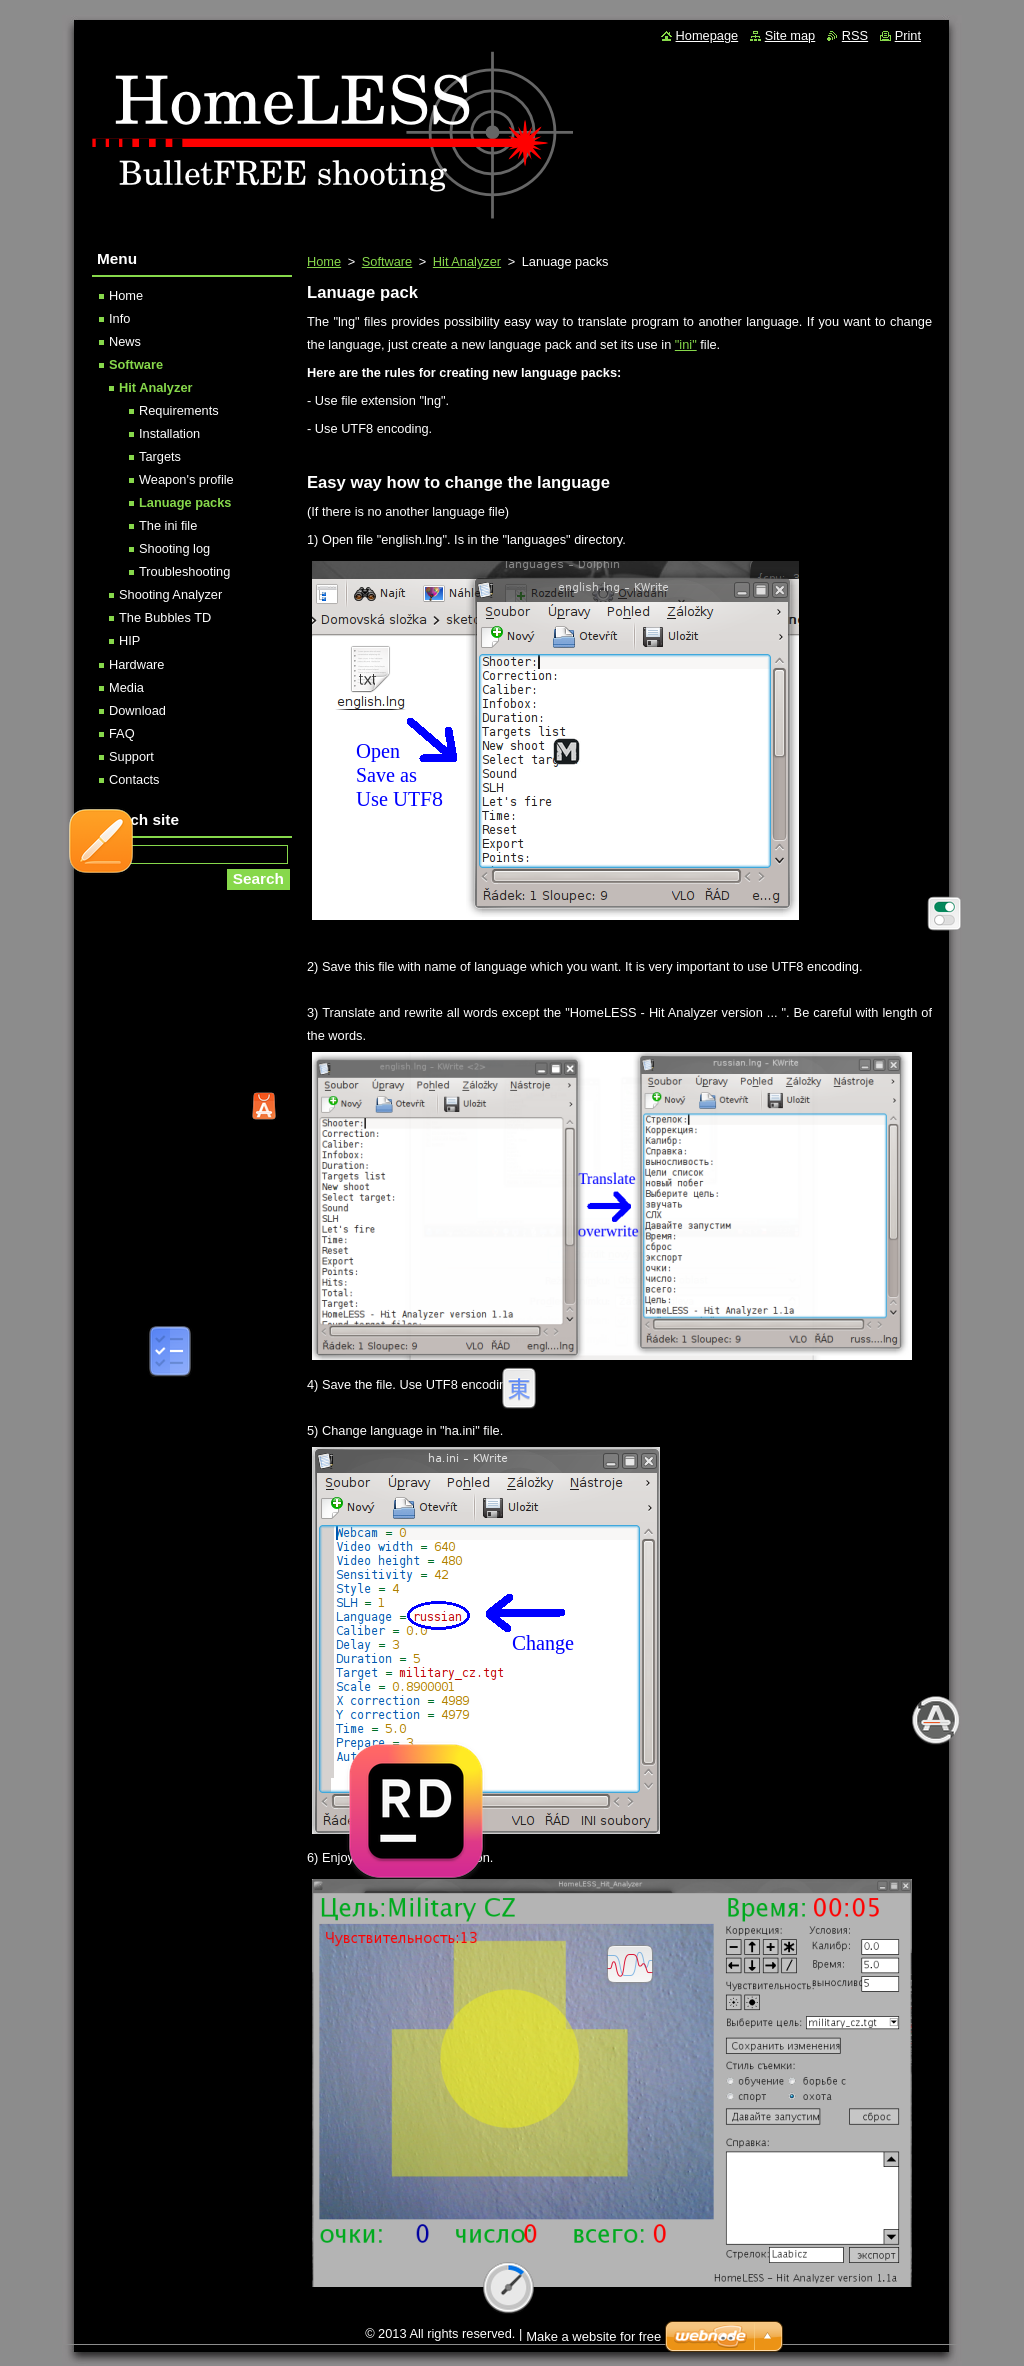 The image size is (1024, 2366). I want to click on open desktop settings and preferences, so click(944, 913).